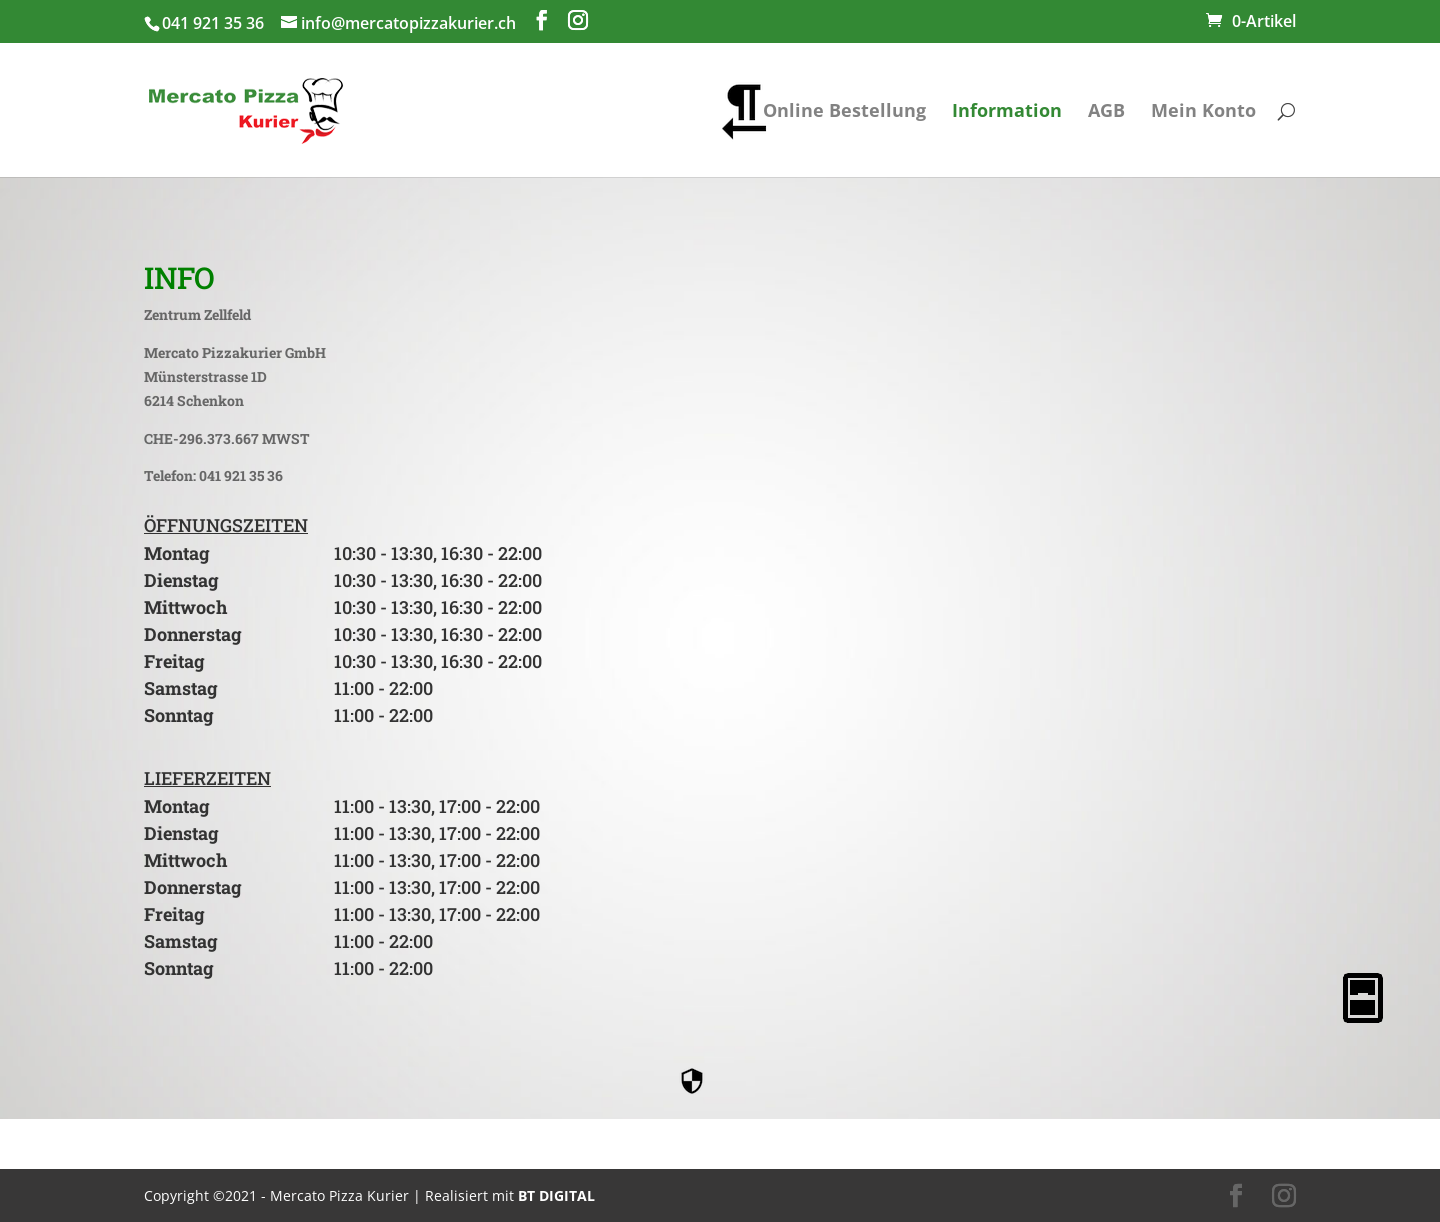 Image resolution: width=1440 pixels, height=1222 pixels. I want to click on access security settings, so click(692, 1081).